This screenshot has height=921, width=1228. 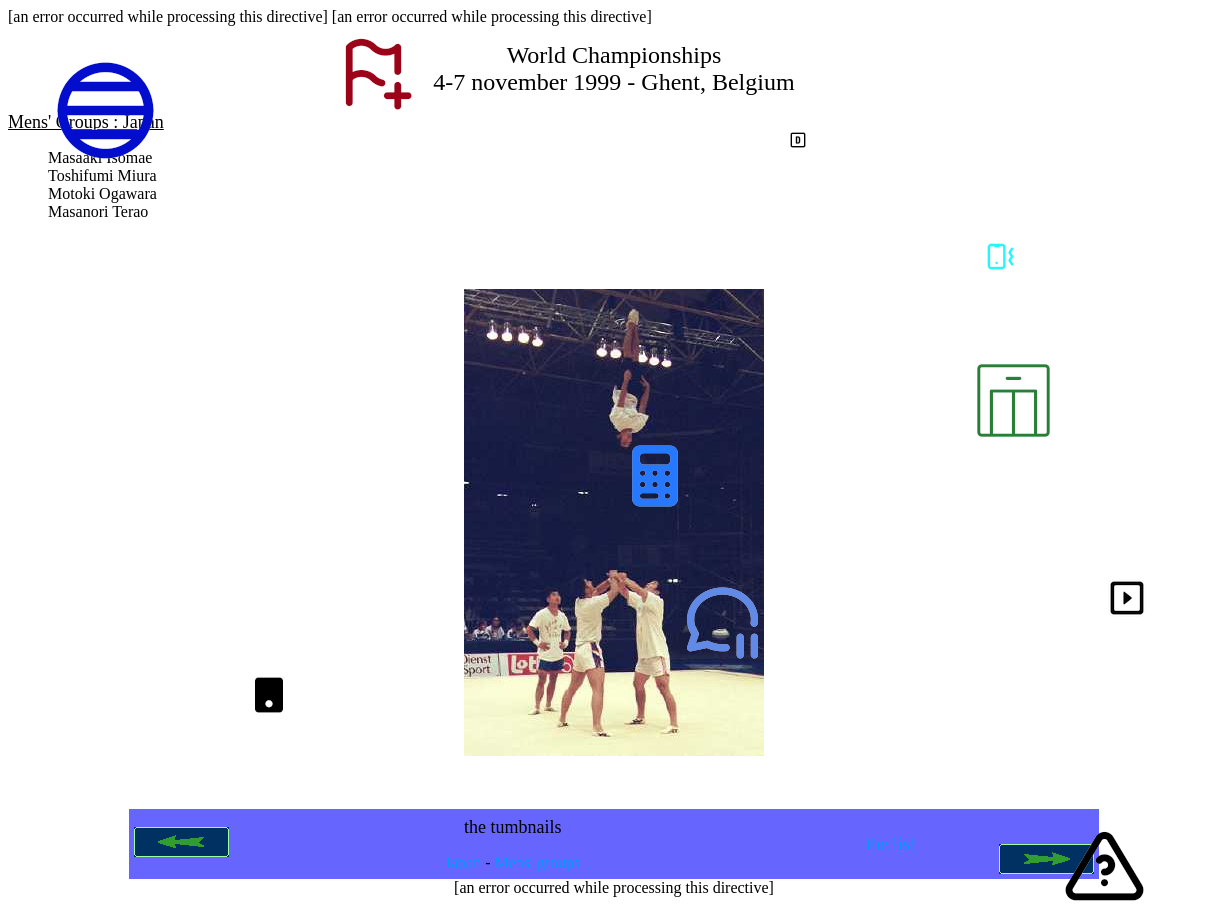 I want to click on view global latitude lines or geographic coordinates, so click(x=105, y=110).